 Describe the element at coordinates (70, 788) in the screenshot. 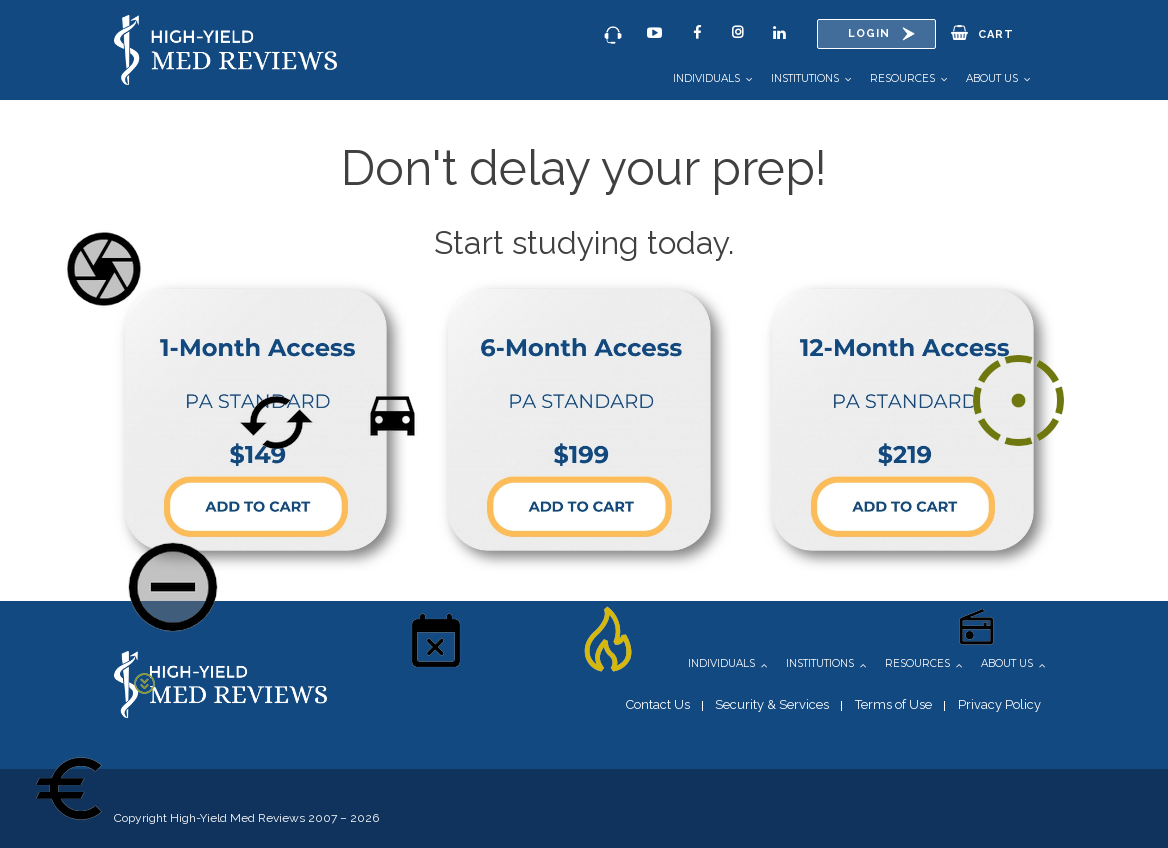

I see `view or manage euro currency settings` at that location.